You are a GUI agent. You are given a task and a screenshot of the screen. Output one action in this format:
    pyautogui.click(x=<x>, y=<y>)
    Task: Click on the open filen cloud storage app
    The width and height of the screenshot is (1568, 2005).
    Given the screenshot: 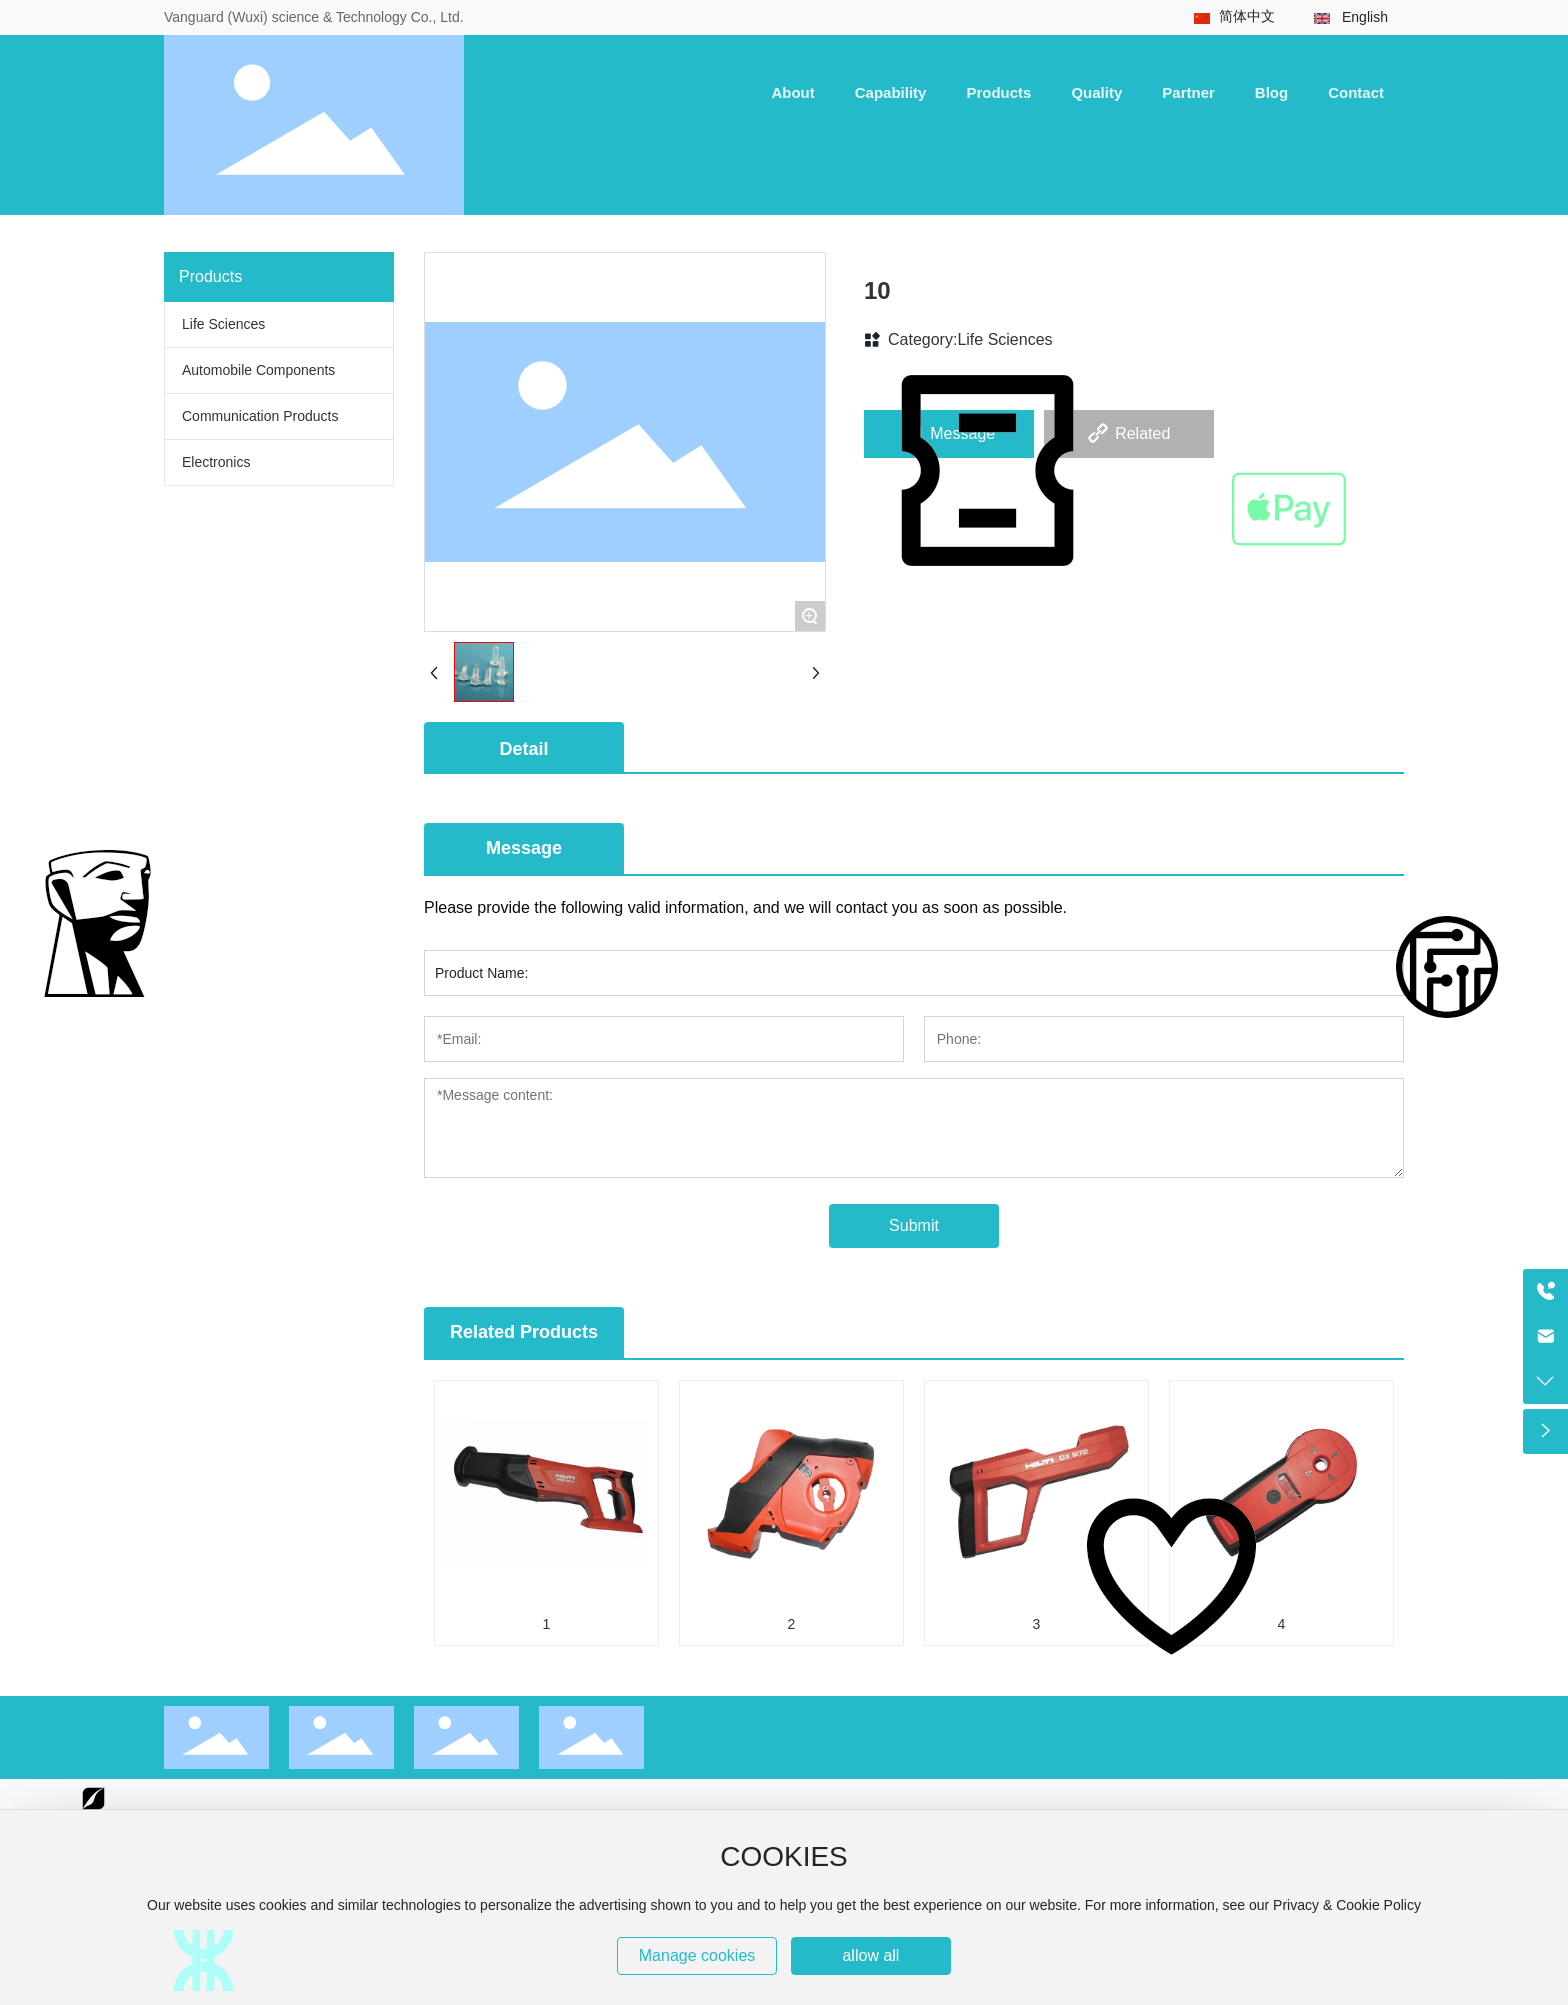 What is the action you would take?
    pyautogui.click(x=1447, y=967)
    